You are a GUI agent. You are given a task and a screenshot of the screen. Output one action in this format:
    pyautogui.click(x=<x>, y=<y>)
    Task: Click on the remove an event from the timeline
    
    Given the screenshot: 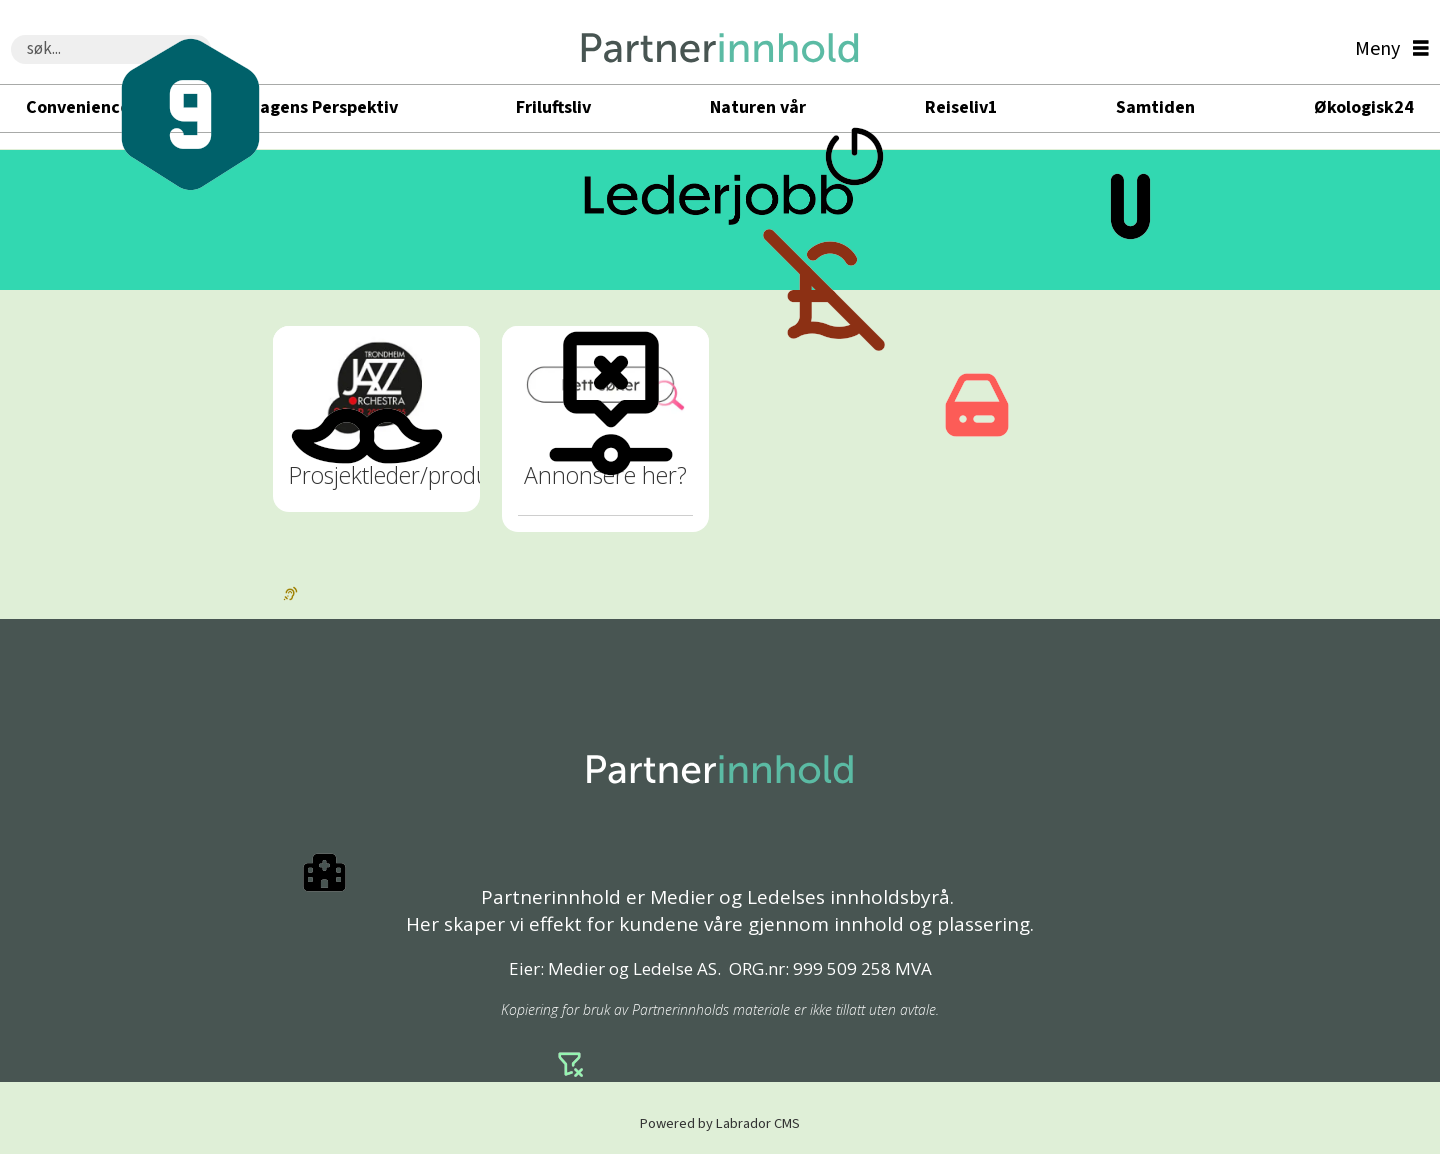 What is the action you would take?
    pyautogui.click(x=611, y=400)
    